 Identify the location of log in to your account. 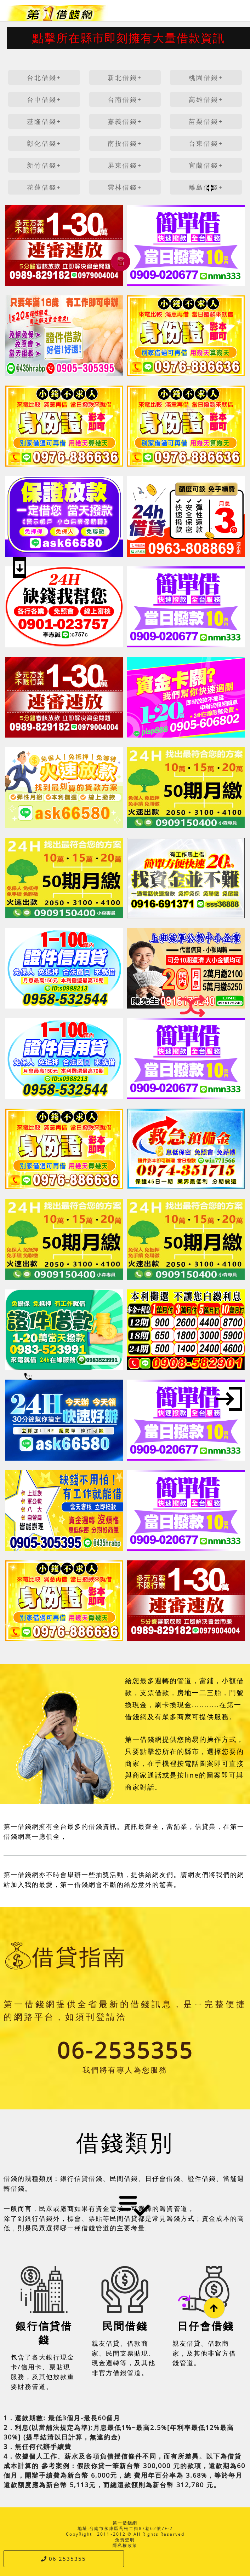
(229, 1399).